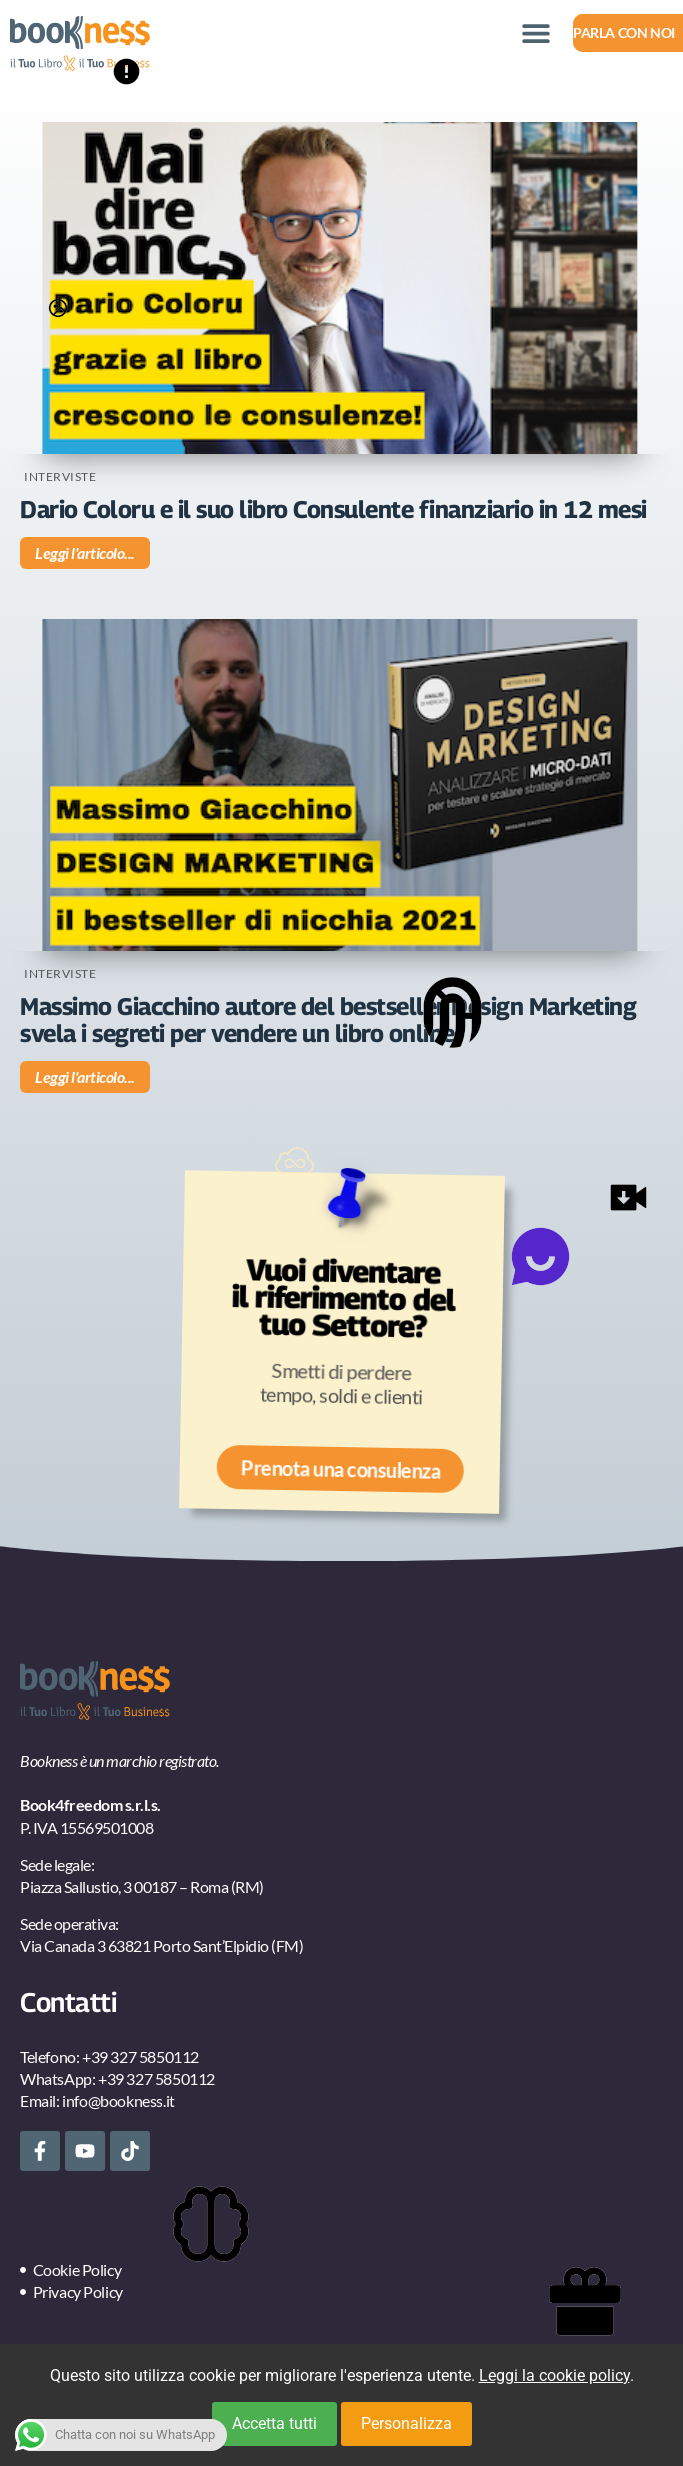  I want to click on open jsfiddle code editor, so click(294, 1160).